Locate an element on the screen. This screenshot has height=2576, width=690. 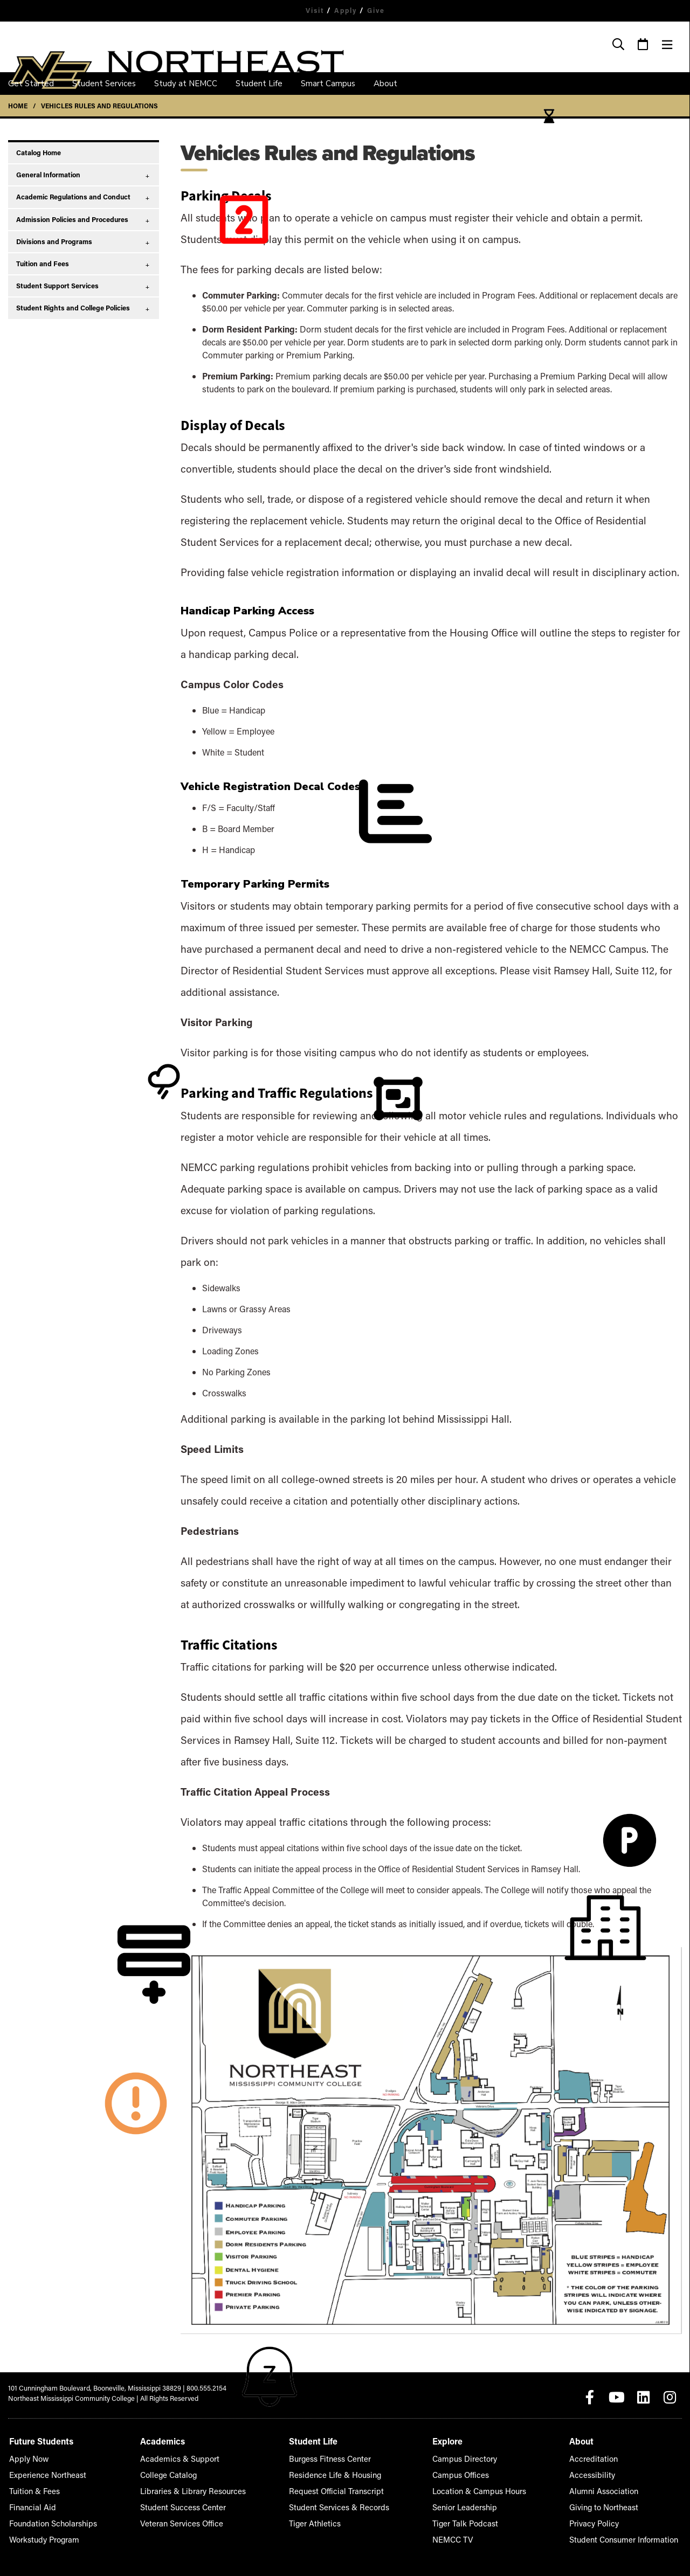
add a new row to the bottom of a table is located at coordinates (154, 1958).